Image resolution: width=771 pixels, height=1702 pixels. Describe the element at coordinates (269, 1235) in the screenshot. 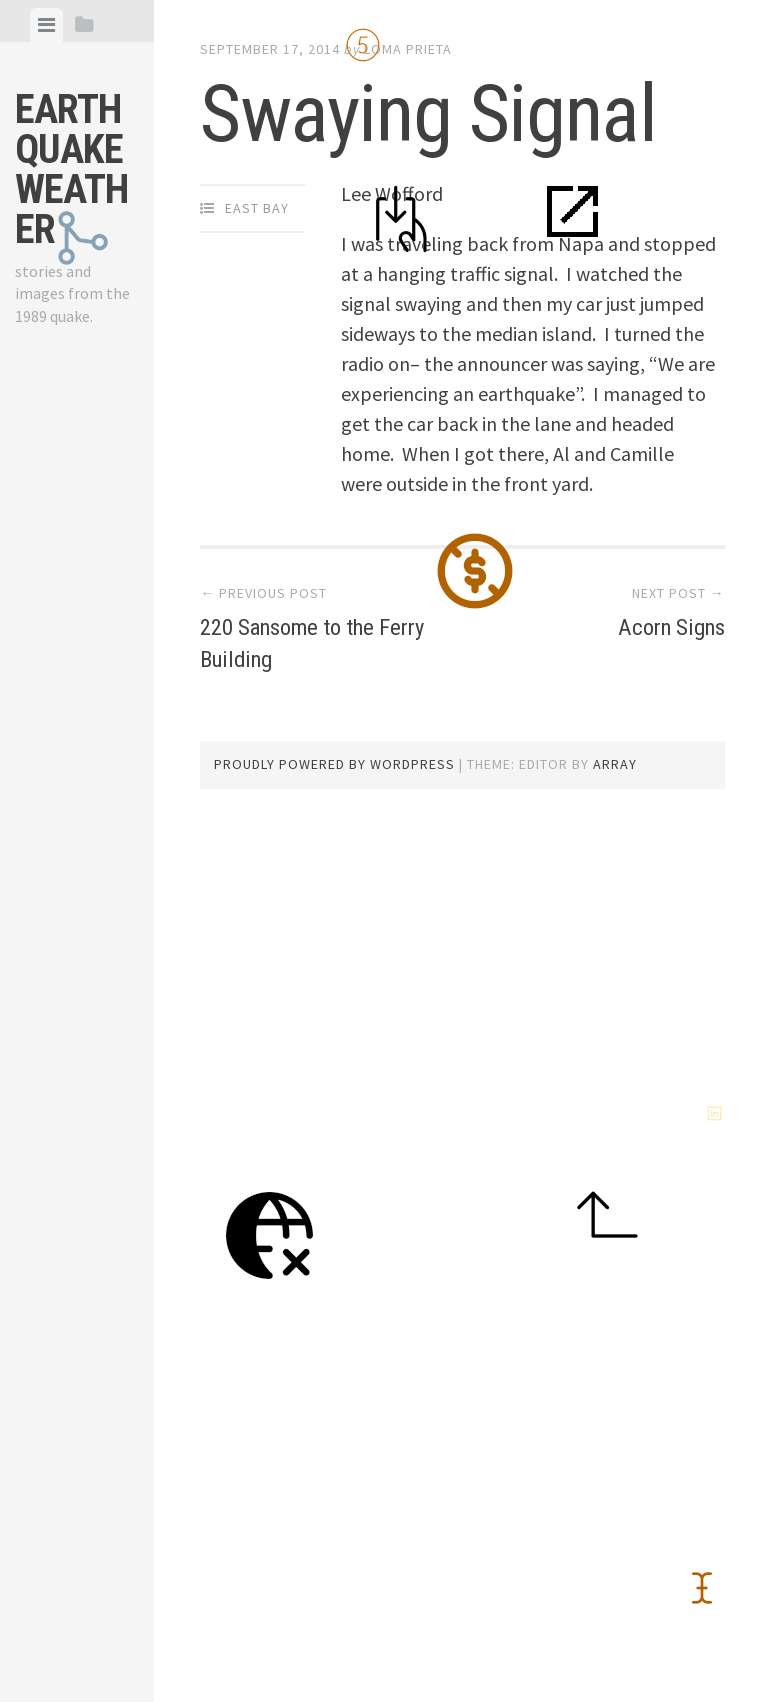

I see `no internet connection` at that location.